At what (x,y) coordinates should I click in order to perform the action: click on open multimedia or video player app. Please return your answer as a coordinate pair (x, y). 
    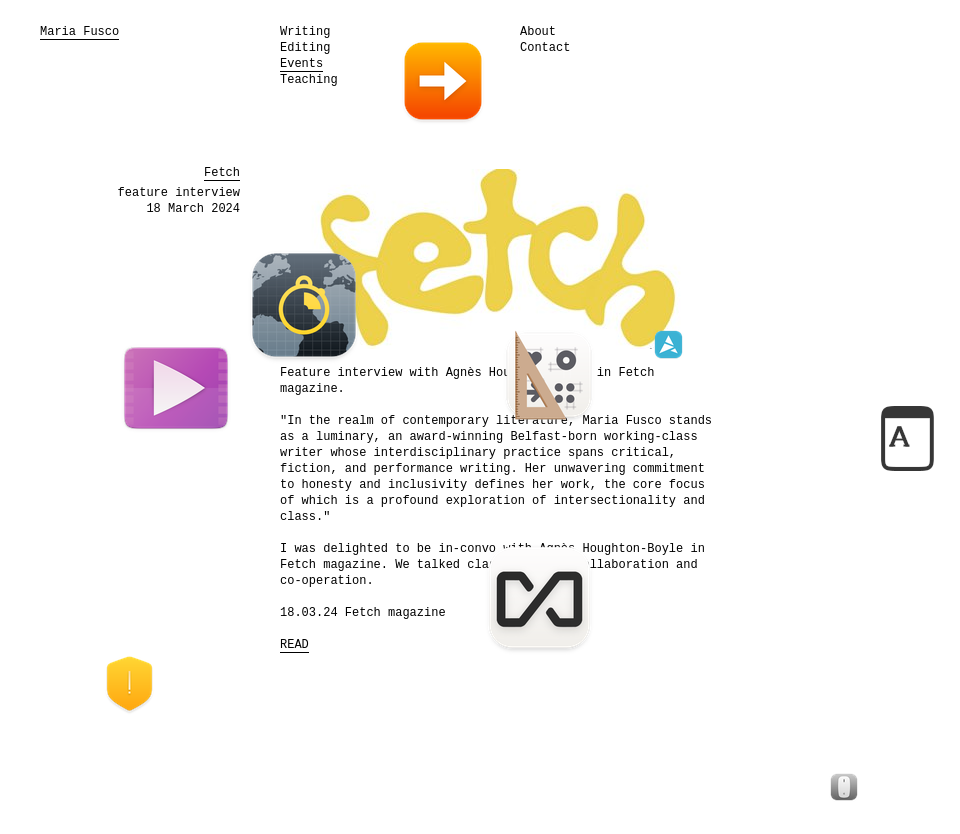
    Looking at the image, I should click on (176, 388).